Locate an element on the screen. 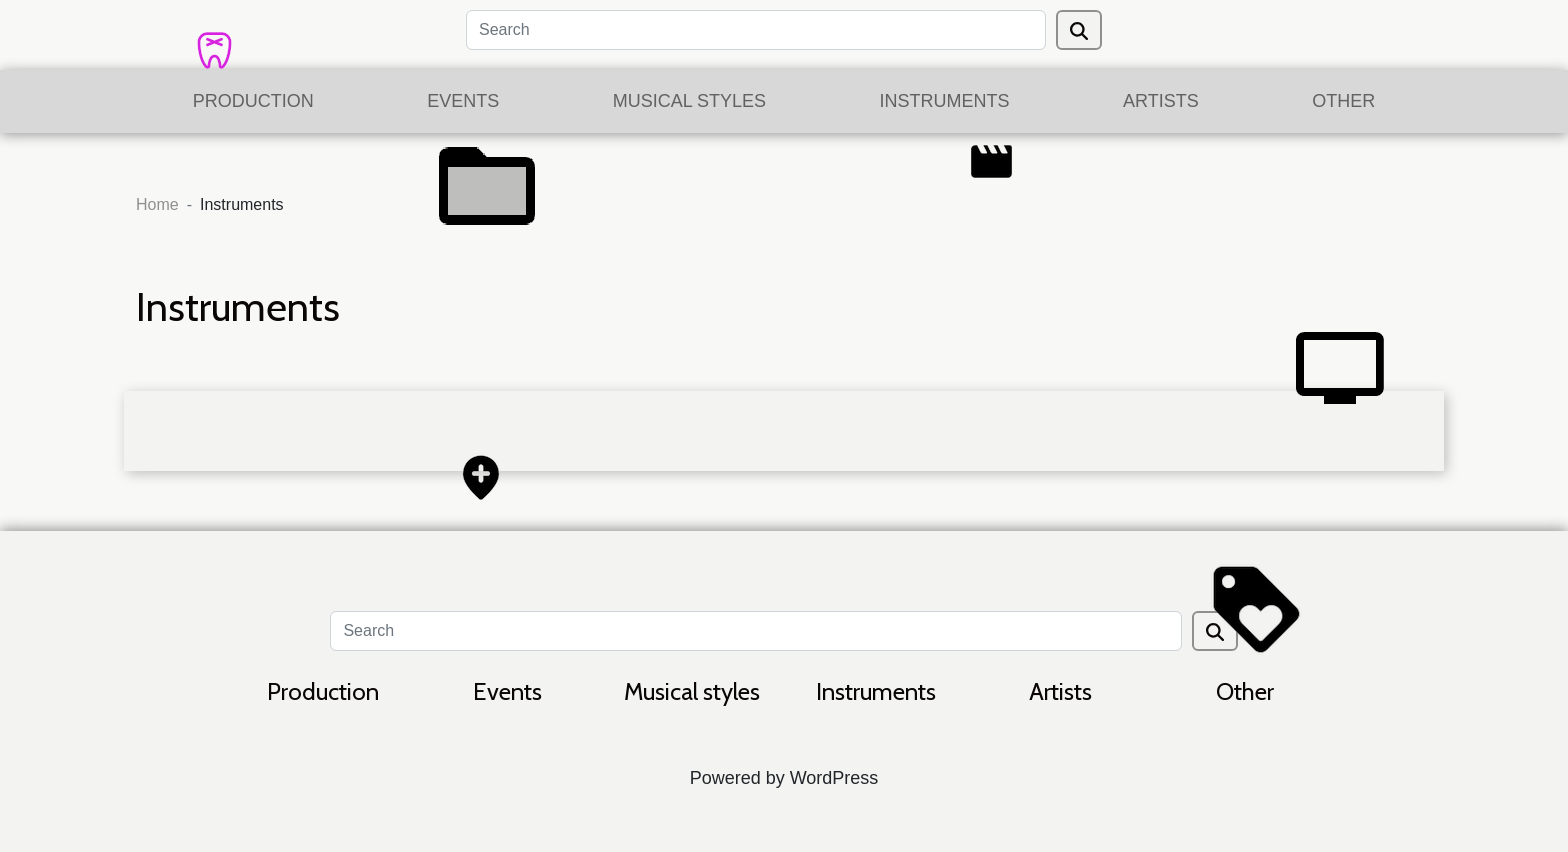  access dental or oral health features is located at coordinates (214, 50).